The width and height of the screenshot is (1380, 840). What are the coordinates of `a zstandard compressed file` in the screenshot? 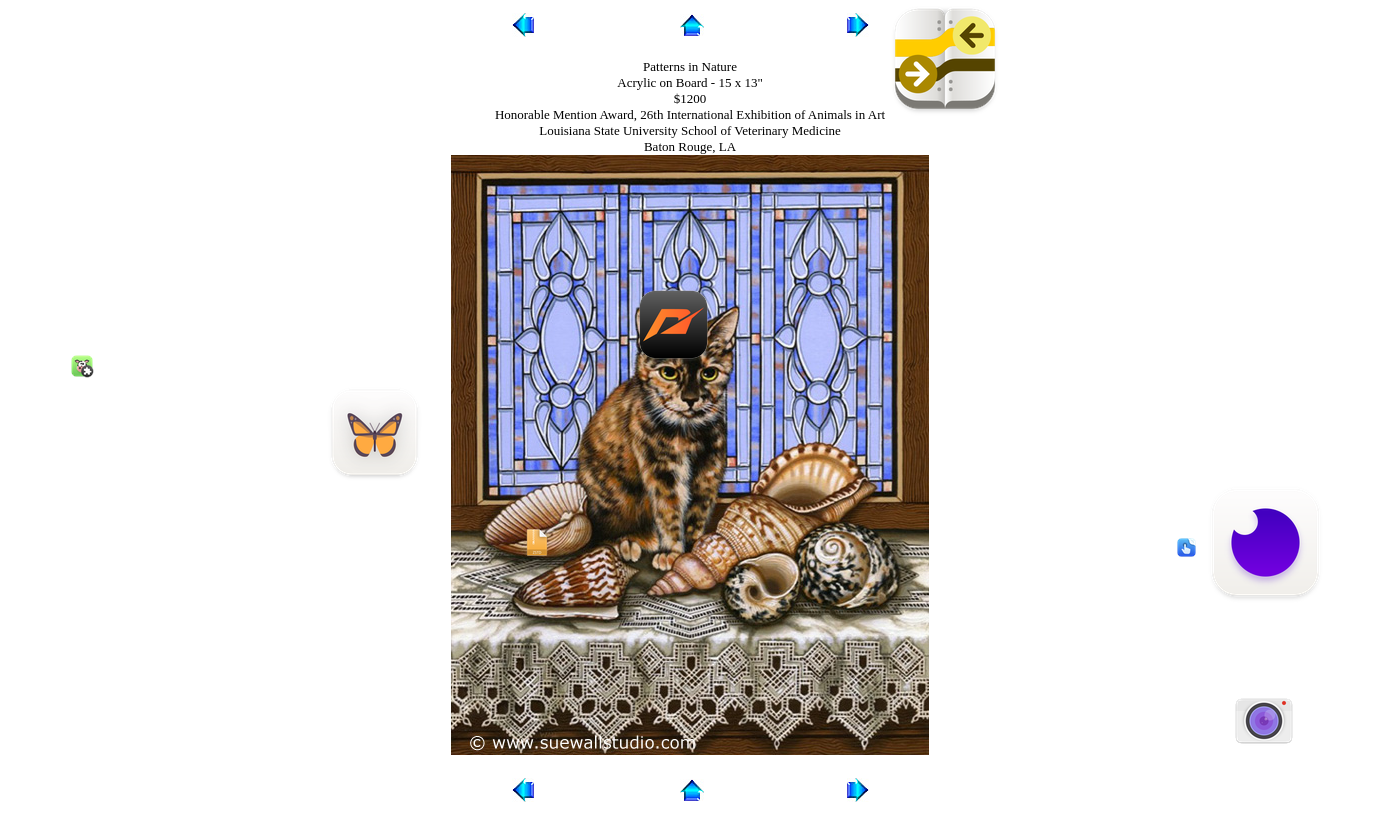 It's located at (537, 543).